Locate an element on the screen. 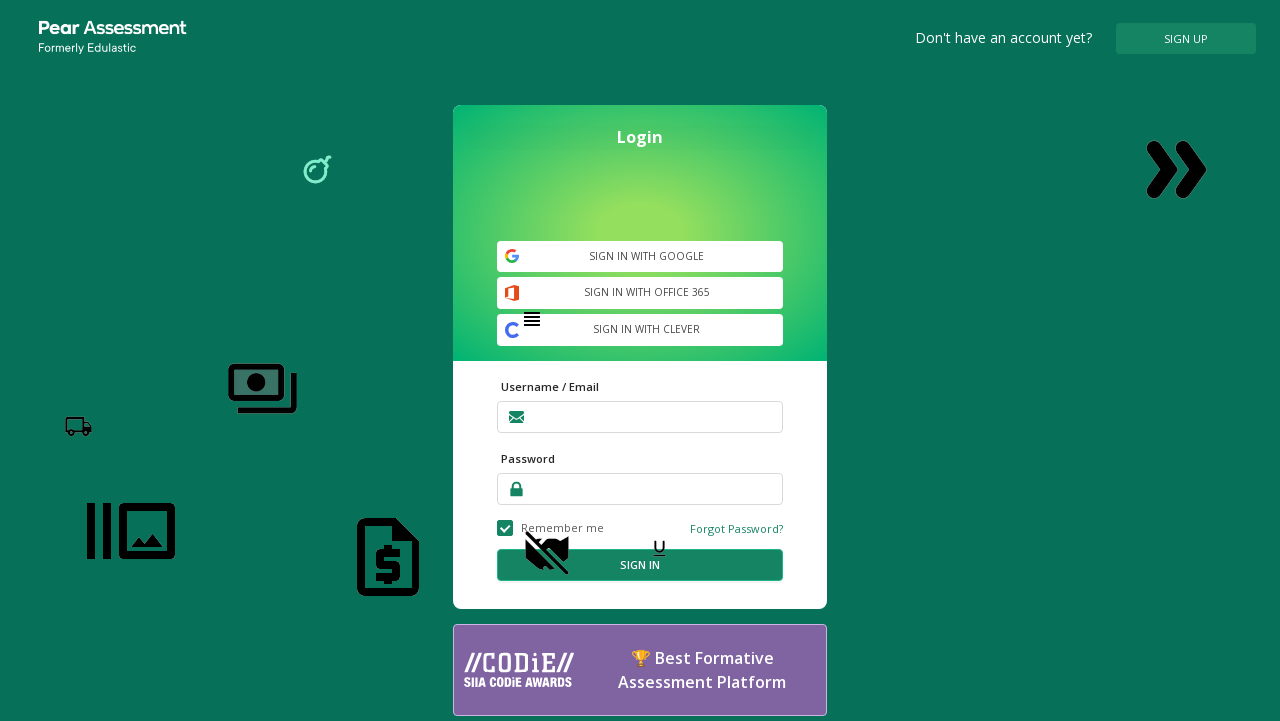 This screenshot has height=721, width=1280. access payment methods is located at coordinates (262, 388).